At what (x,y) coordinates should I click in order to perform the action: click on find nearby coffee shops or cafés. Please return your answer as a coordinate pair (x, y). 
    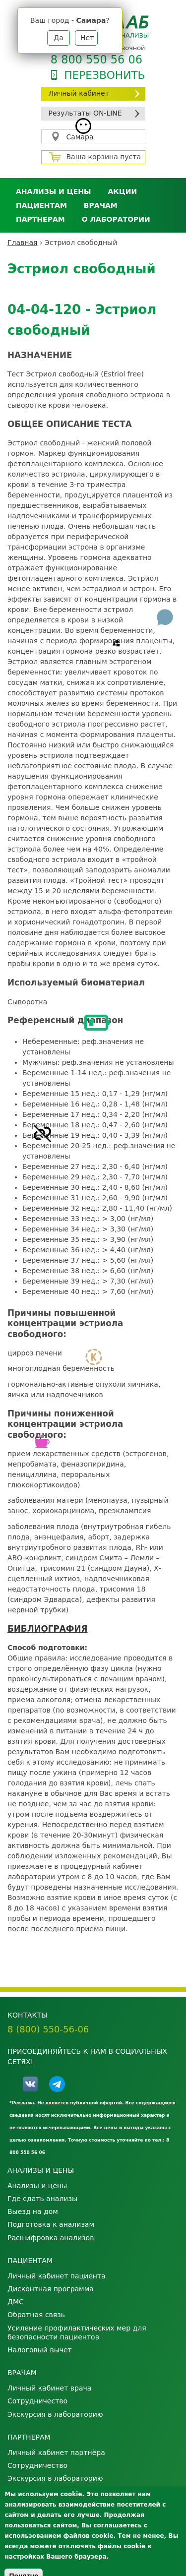
    Looking at the image, I should click on (42, 1442).